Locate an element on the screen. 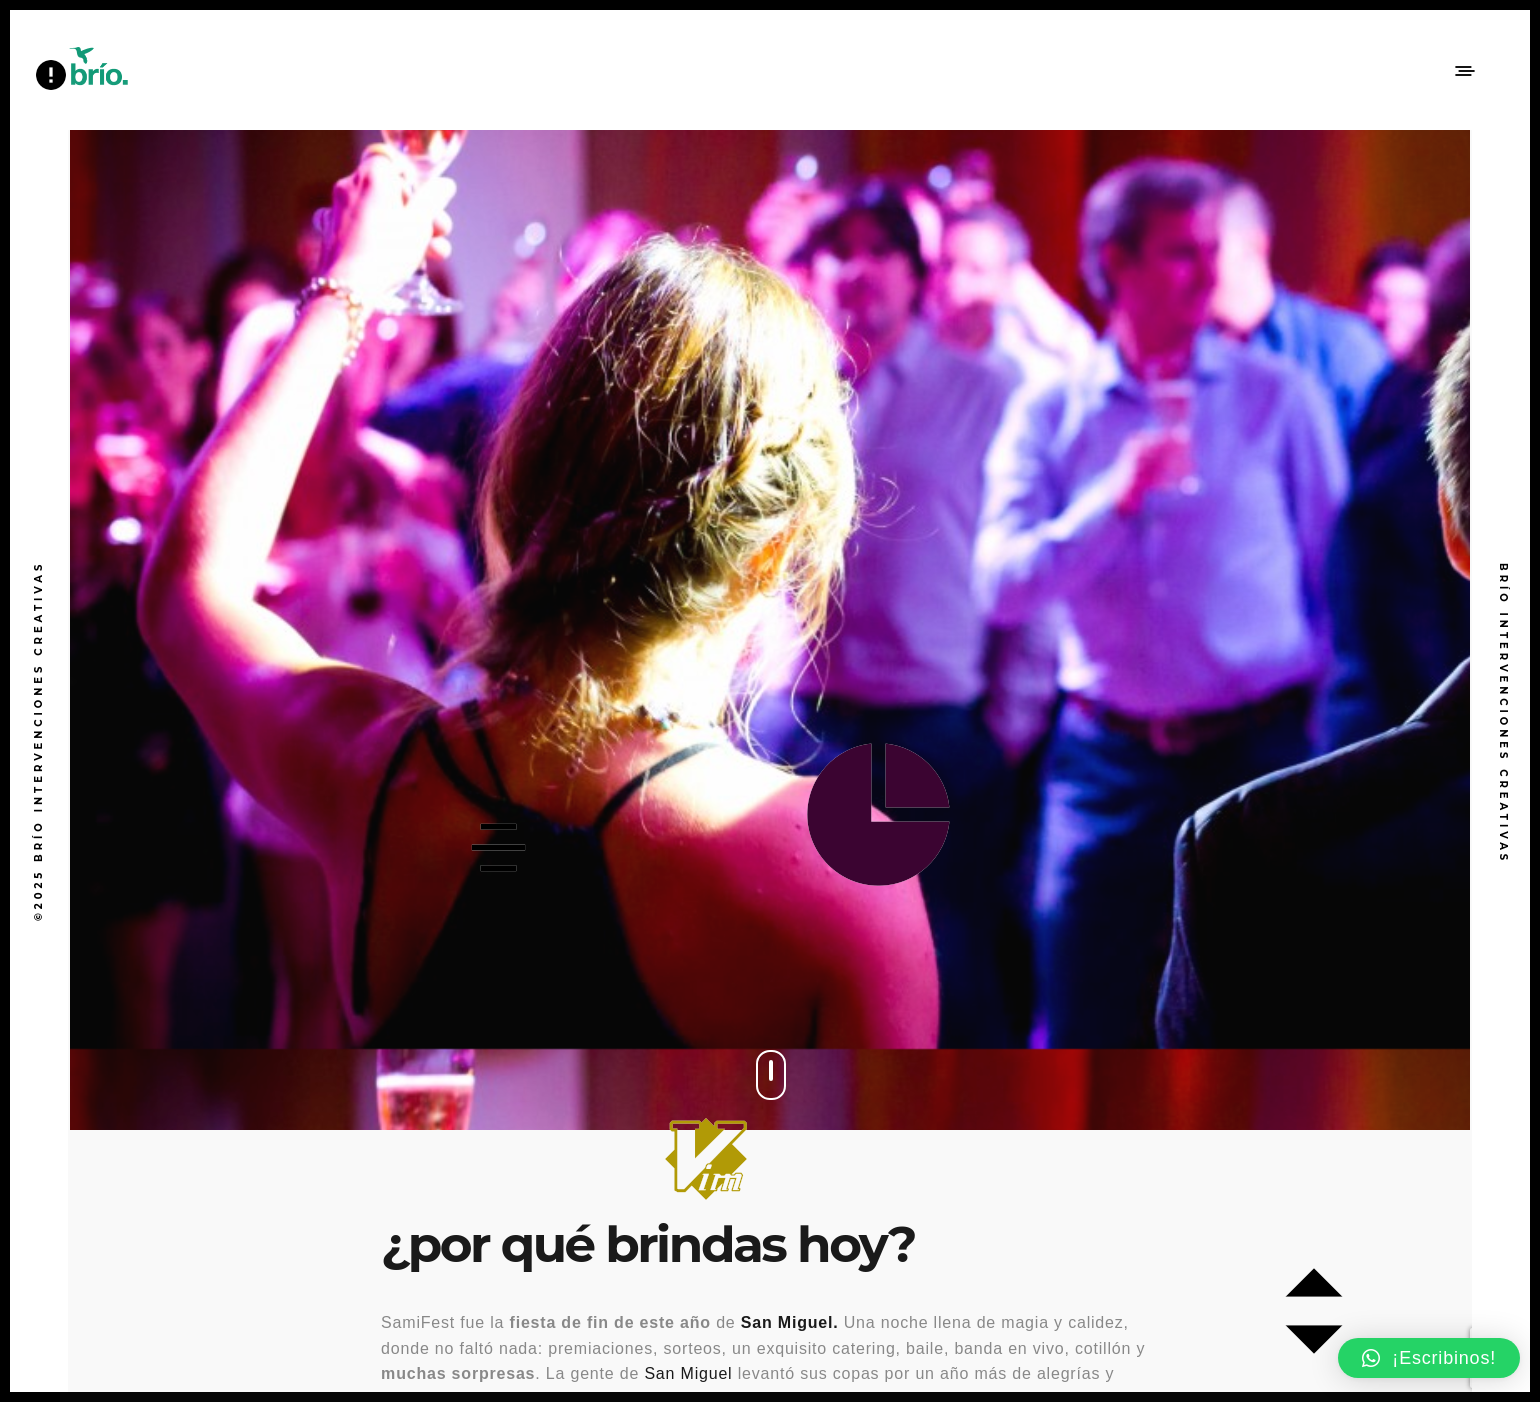  open navigation menu is located at coordinates (498, 847).